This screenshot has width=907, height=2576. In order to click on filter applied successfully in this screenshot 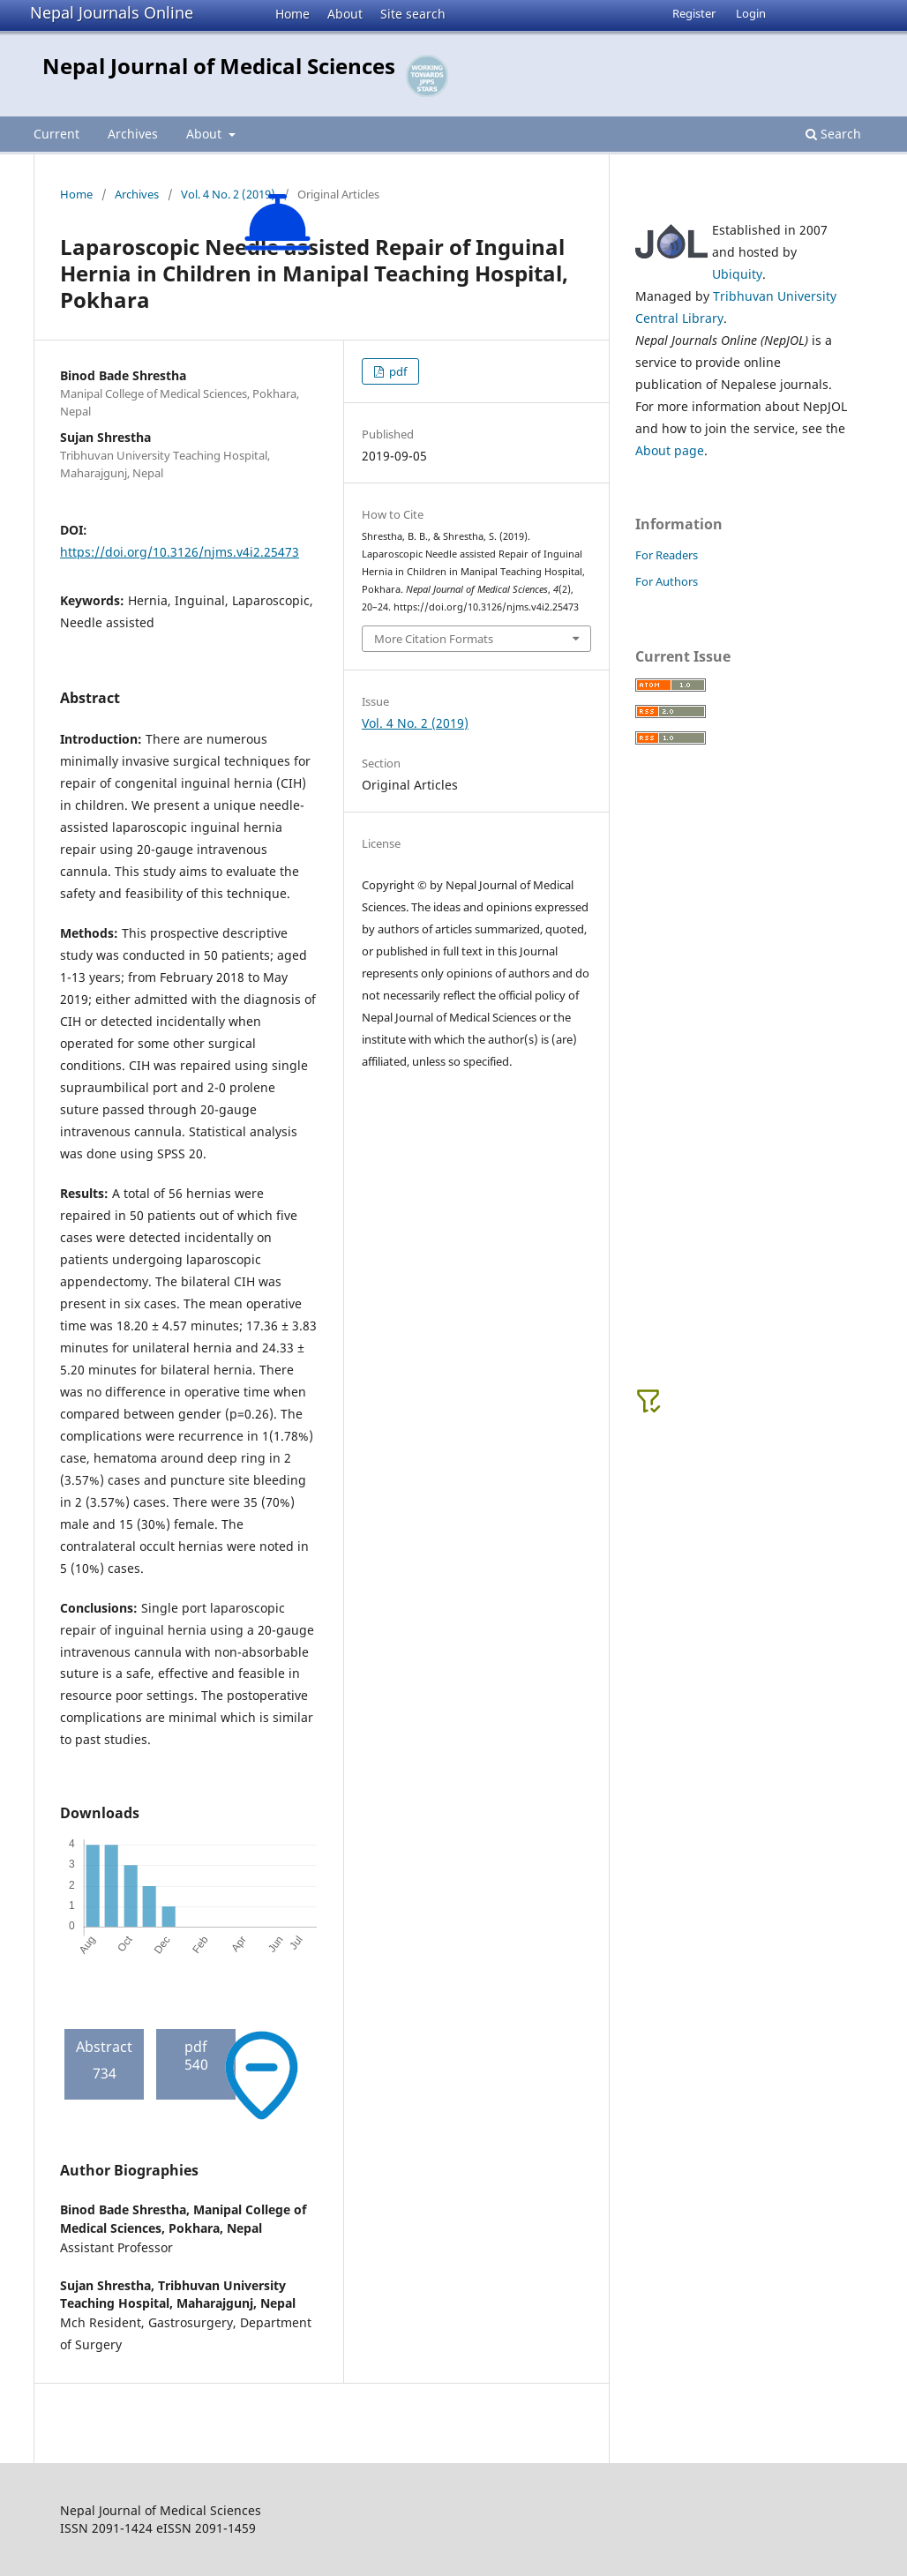, I will do `click(648, 1400)`.